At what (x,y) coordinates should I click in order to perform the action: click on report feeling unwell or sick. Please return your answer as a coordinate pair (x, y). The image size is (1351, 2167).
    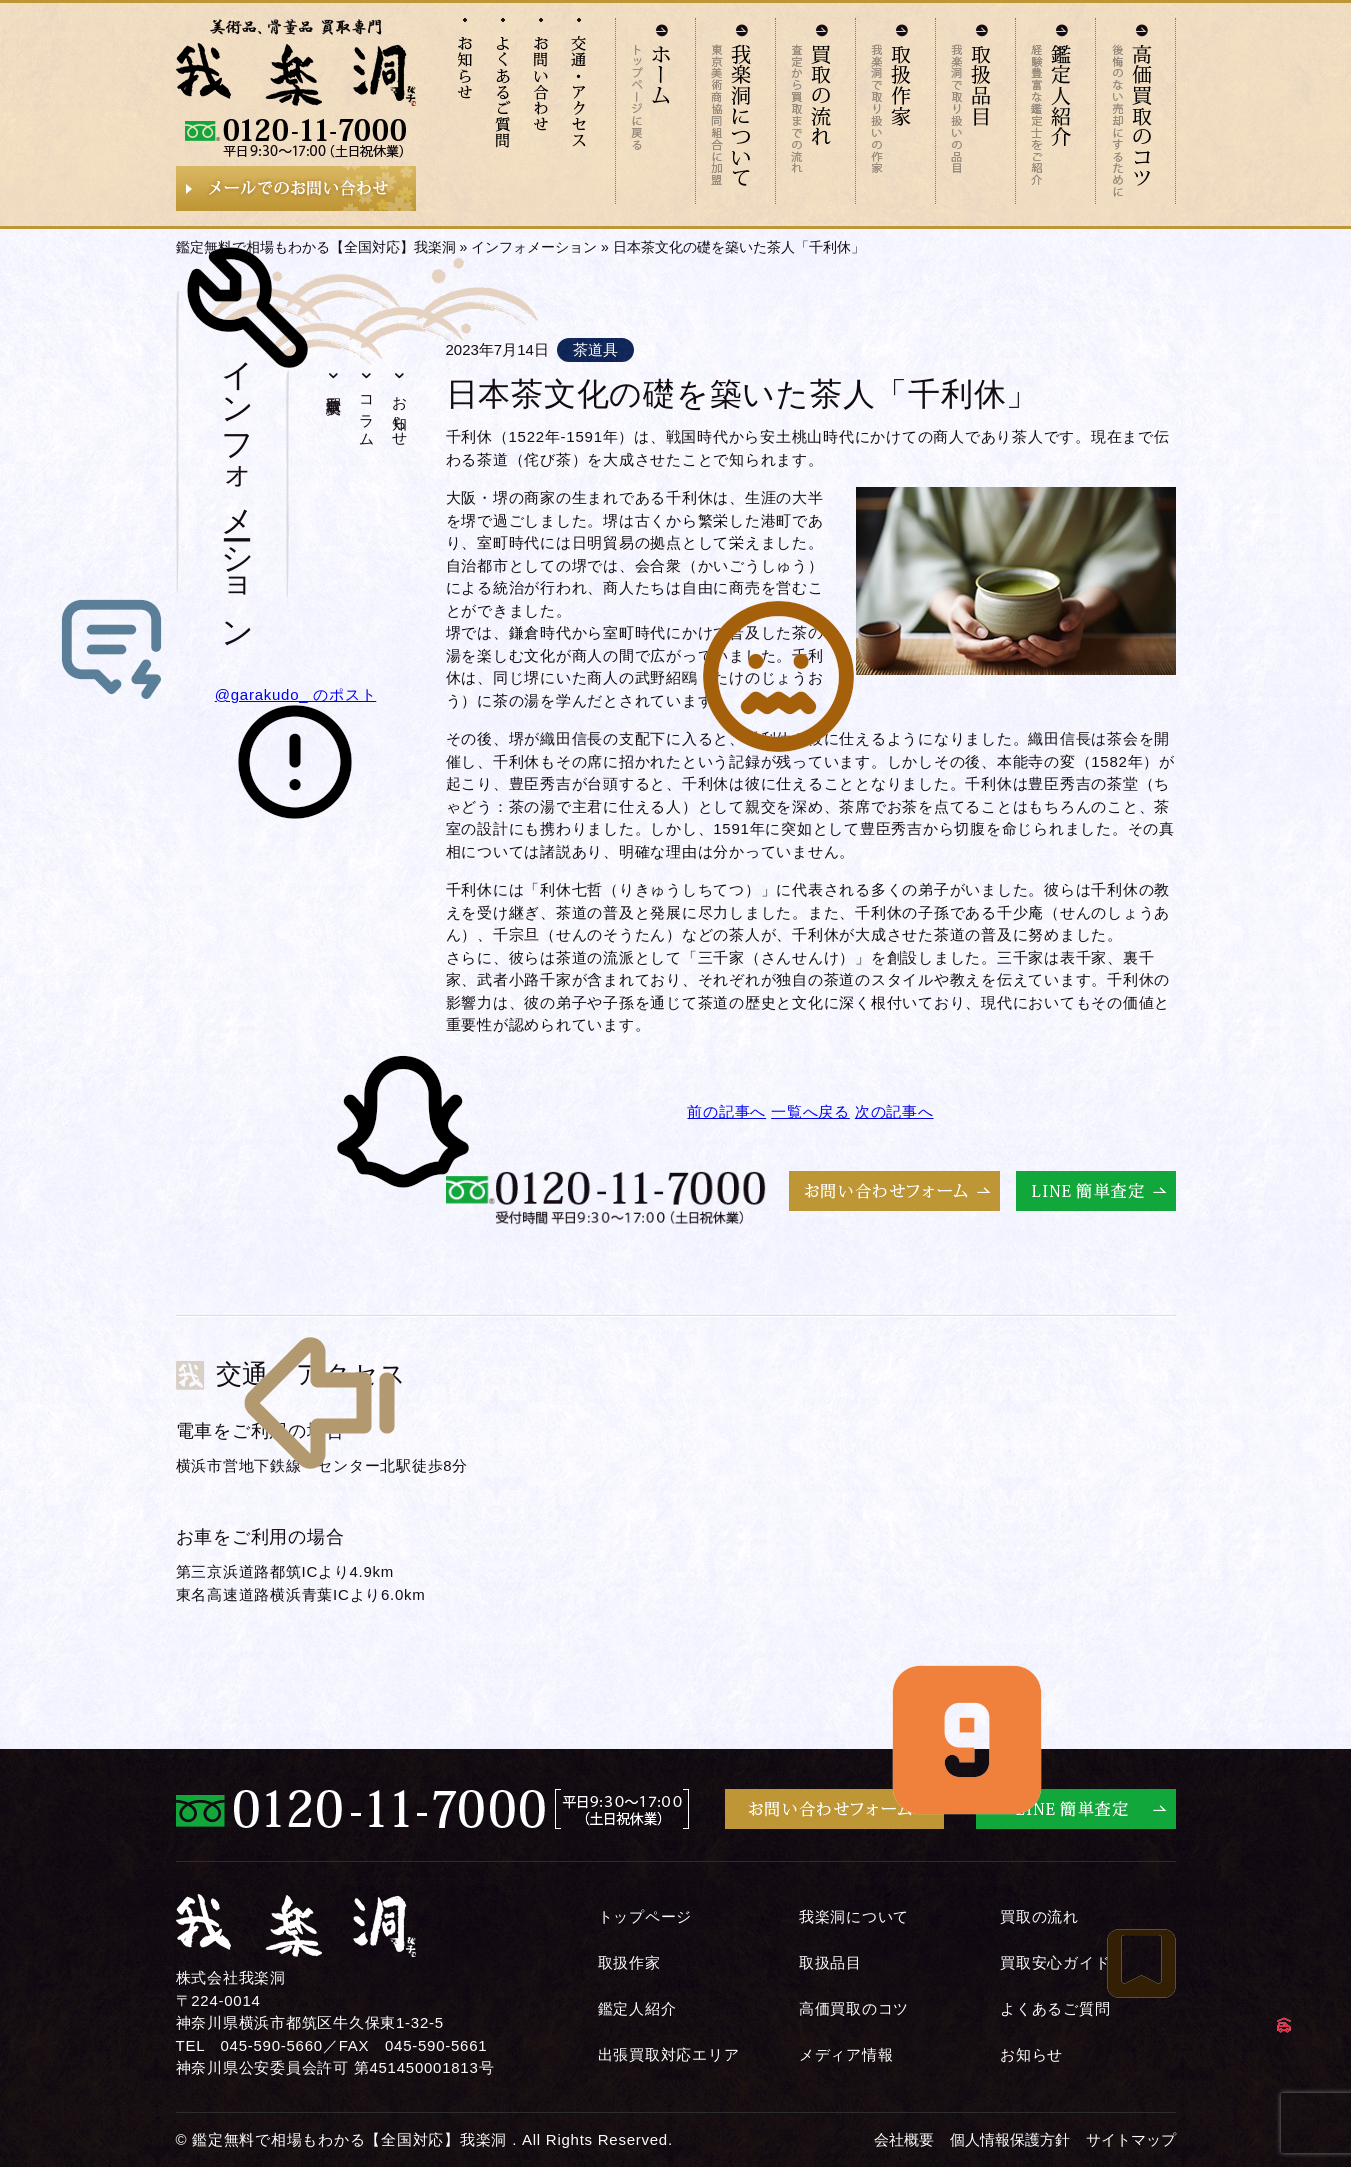
    Looking at the image, I should click on (778, 676).